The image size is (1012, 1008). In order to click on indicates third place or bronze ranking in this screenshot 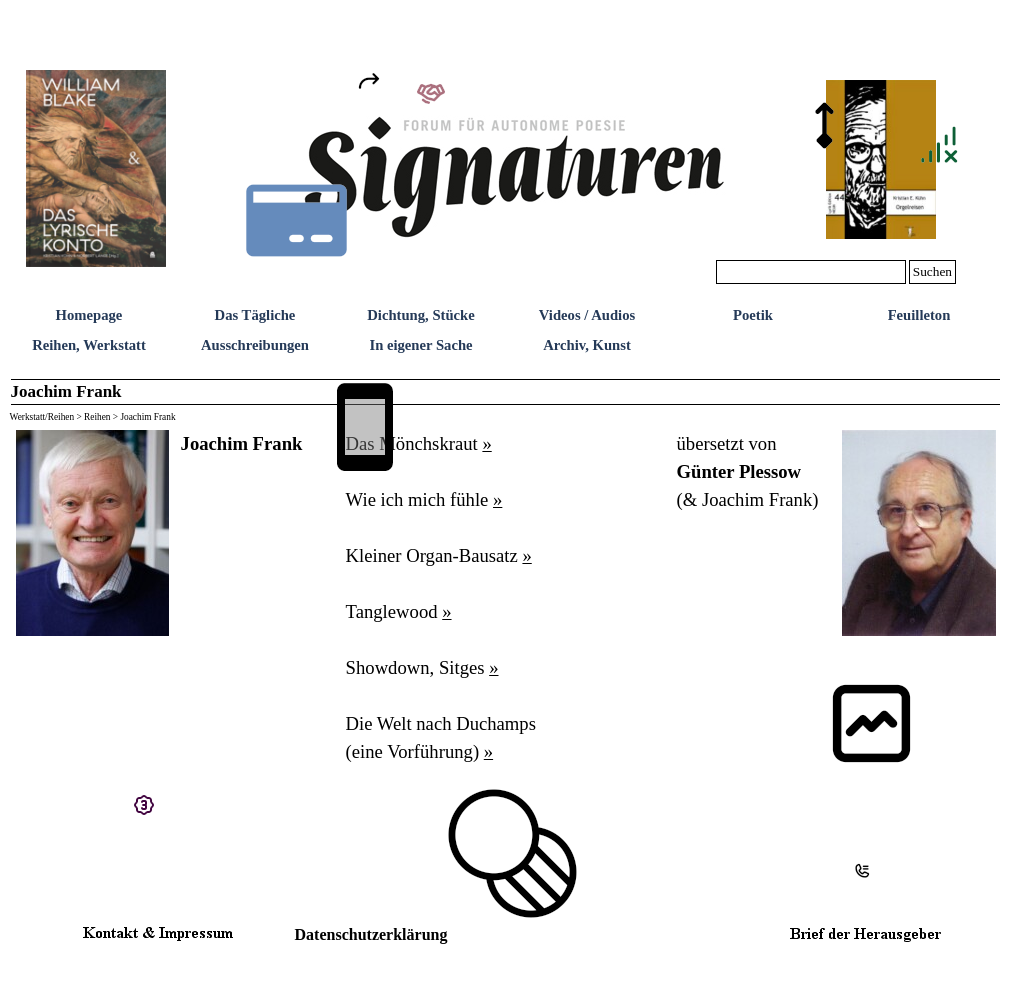, I will do `click(144, 805)`.